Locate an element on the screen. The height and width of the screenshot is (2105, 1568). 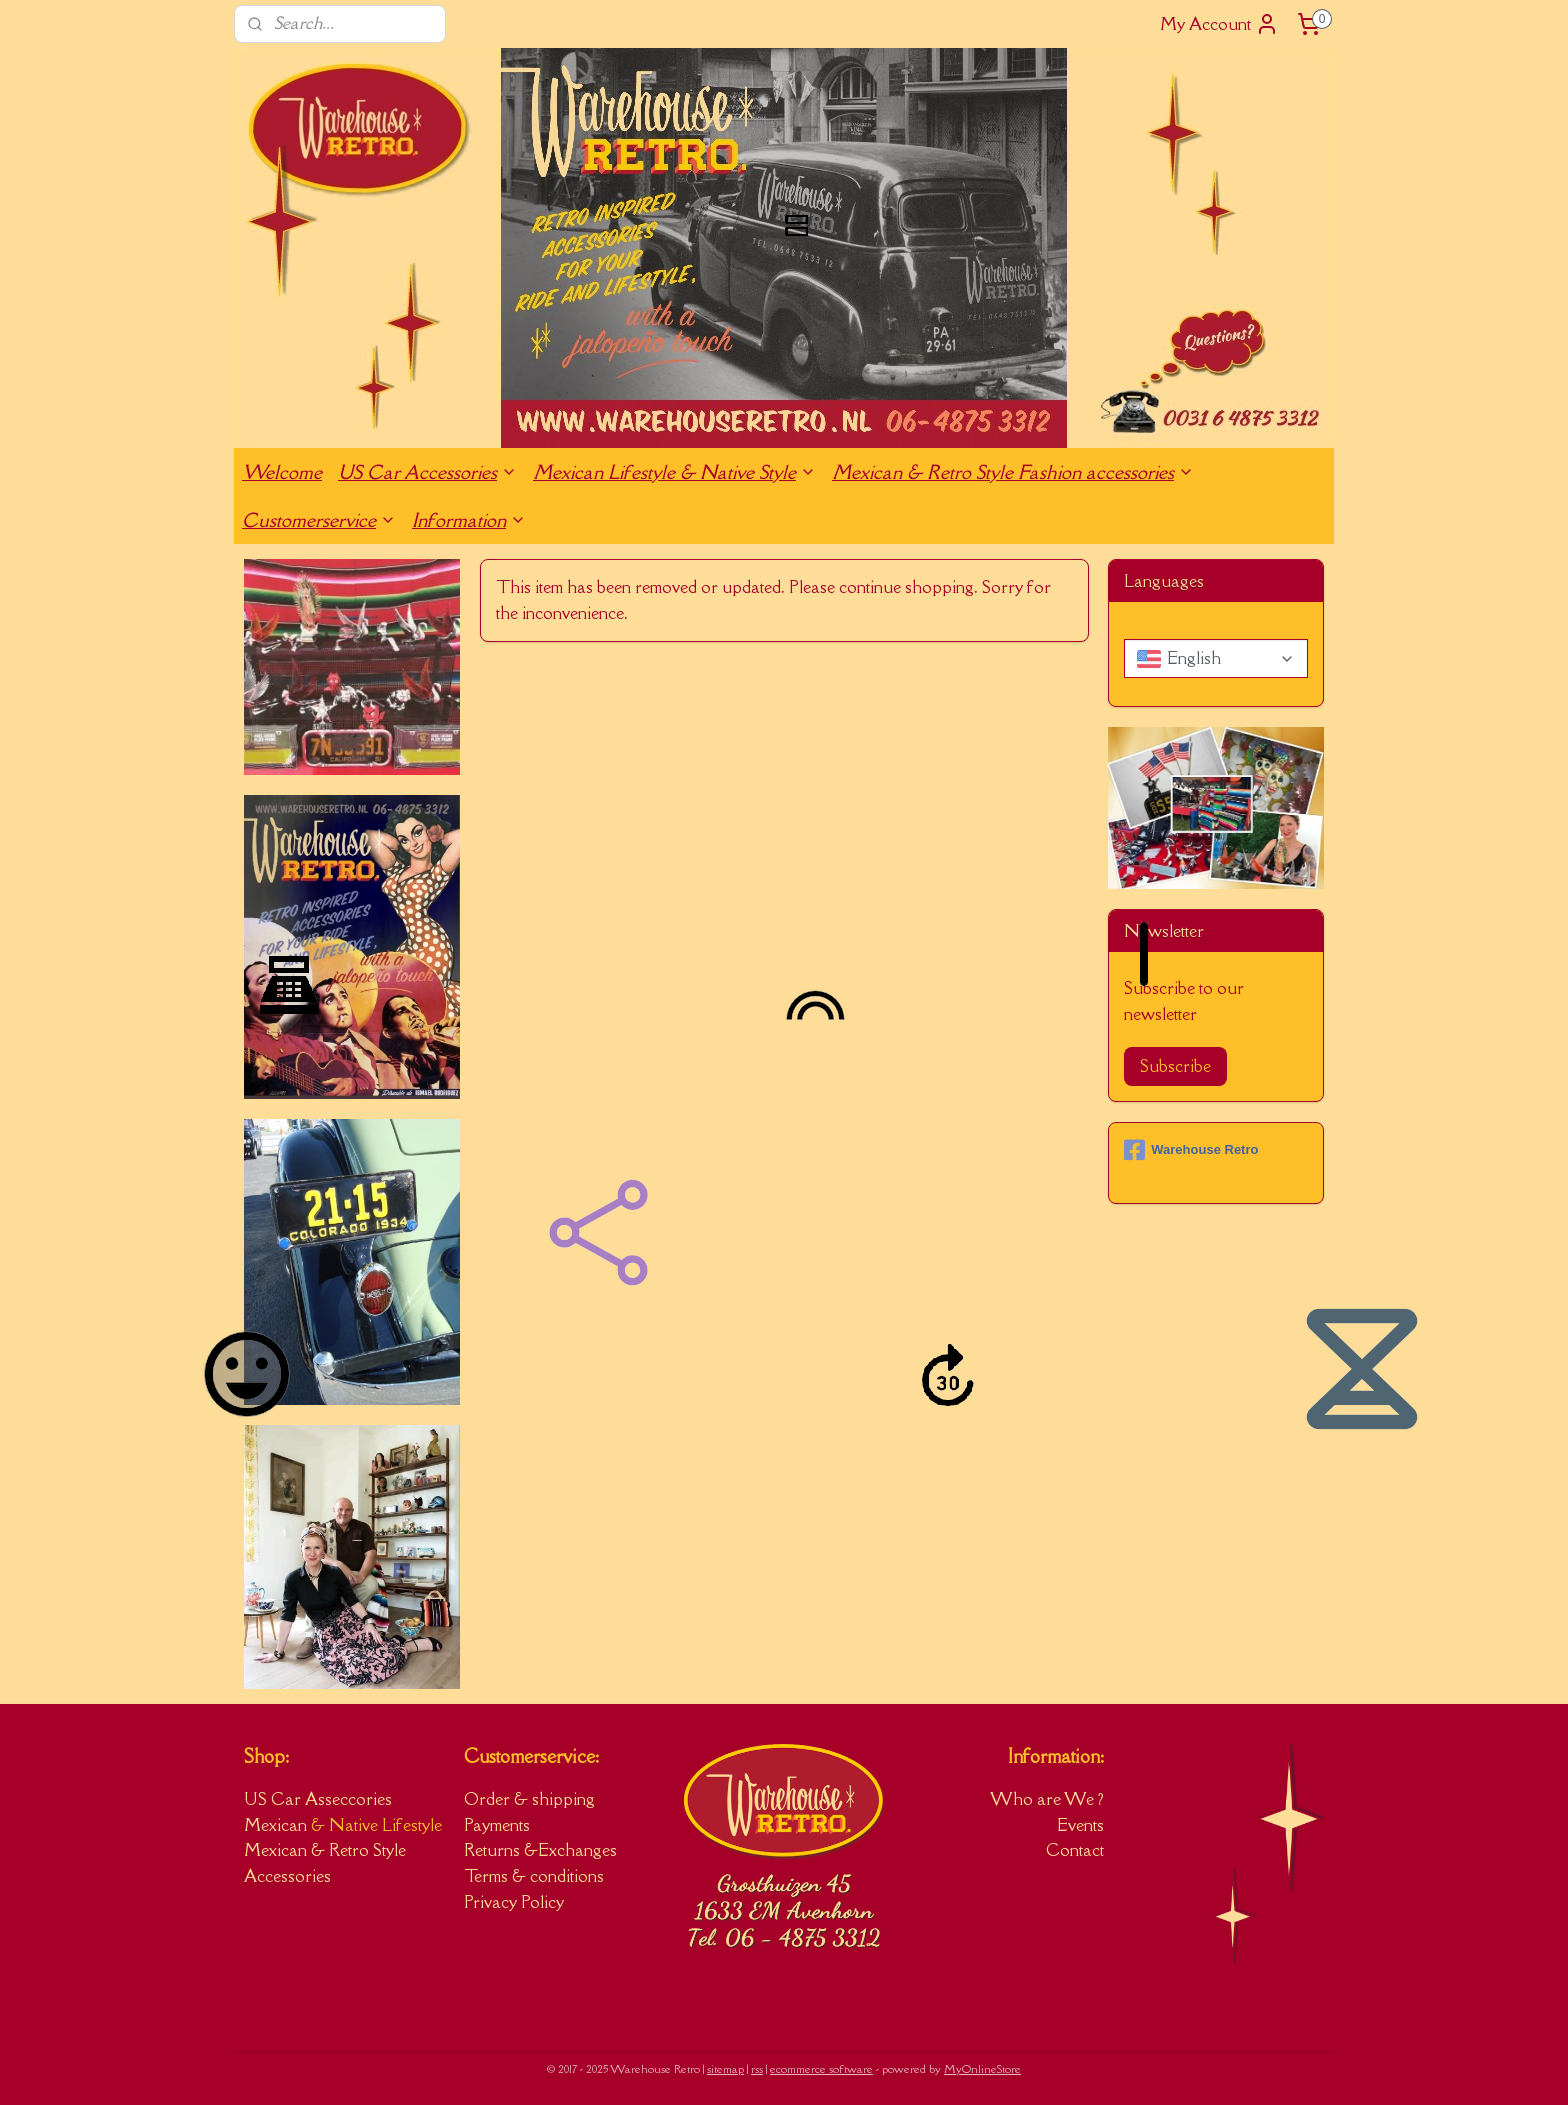
skip forward 30 seconds is located at coordinates (948, 1377).